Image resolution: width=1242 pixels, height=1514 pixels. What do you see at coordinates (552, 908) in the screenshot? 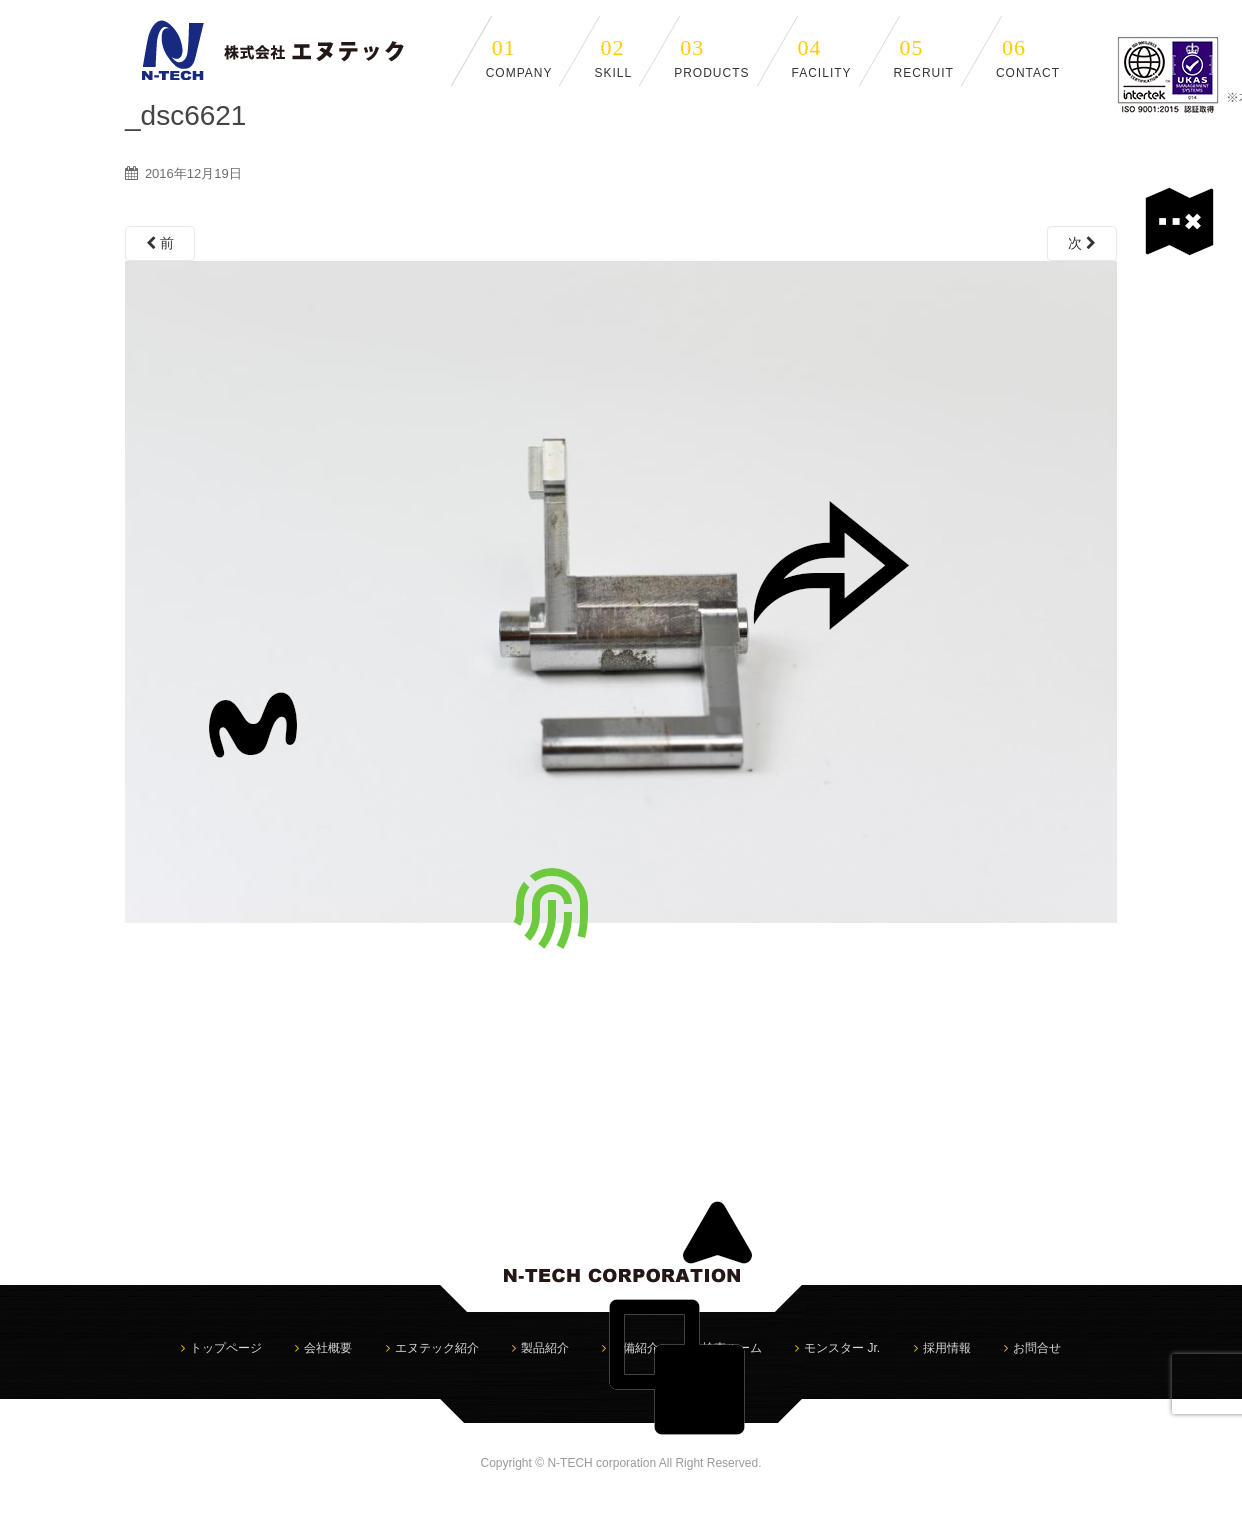
I see `authenticate using fingerprint recognition` at bounding box center [552, 908].